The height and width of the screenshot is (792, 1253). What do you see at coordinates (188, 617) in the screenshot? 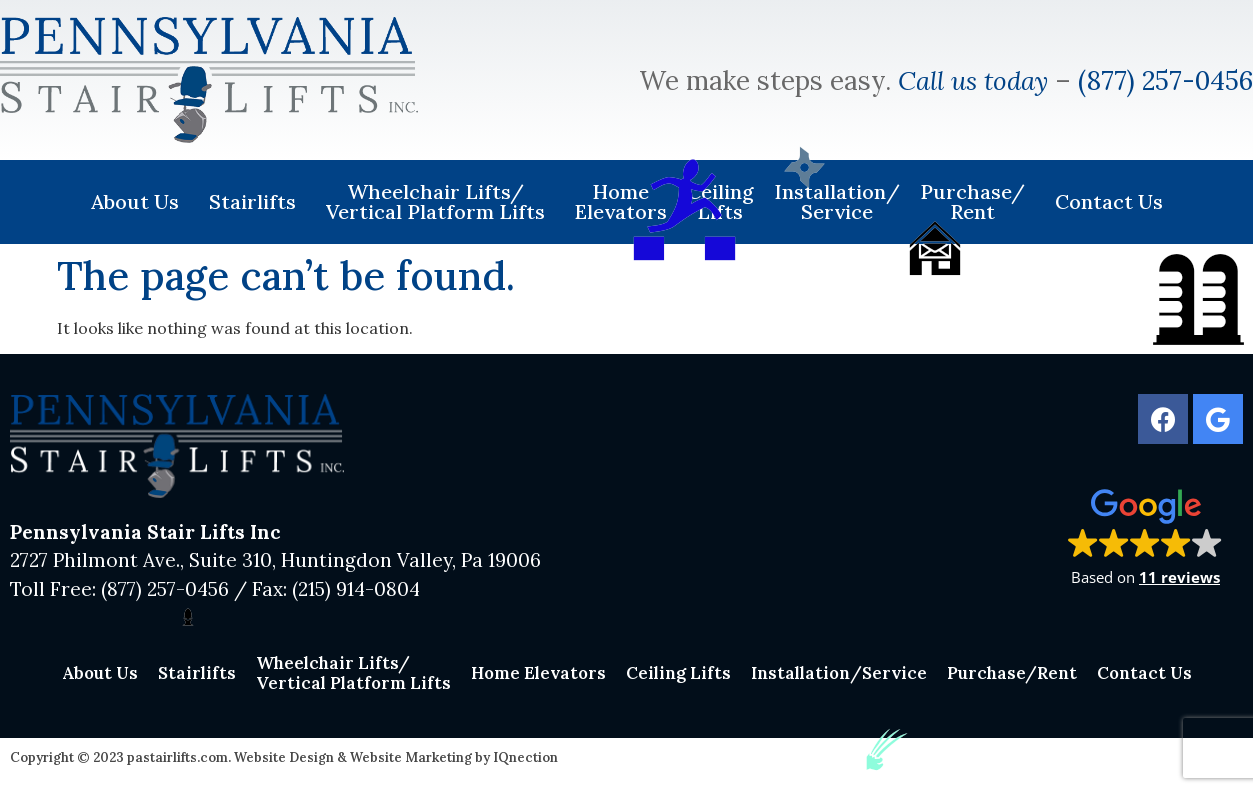
I see `select egg pod vehicle or transport` at bounding box center [188, 617].